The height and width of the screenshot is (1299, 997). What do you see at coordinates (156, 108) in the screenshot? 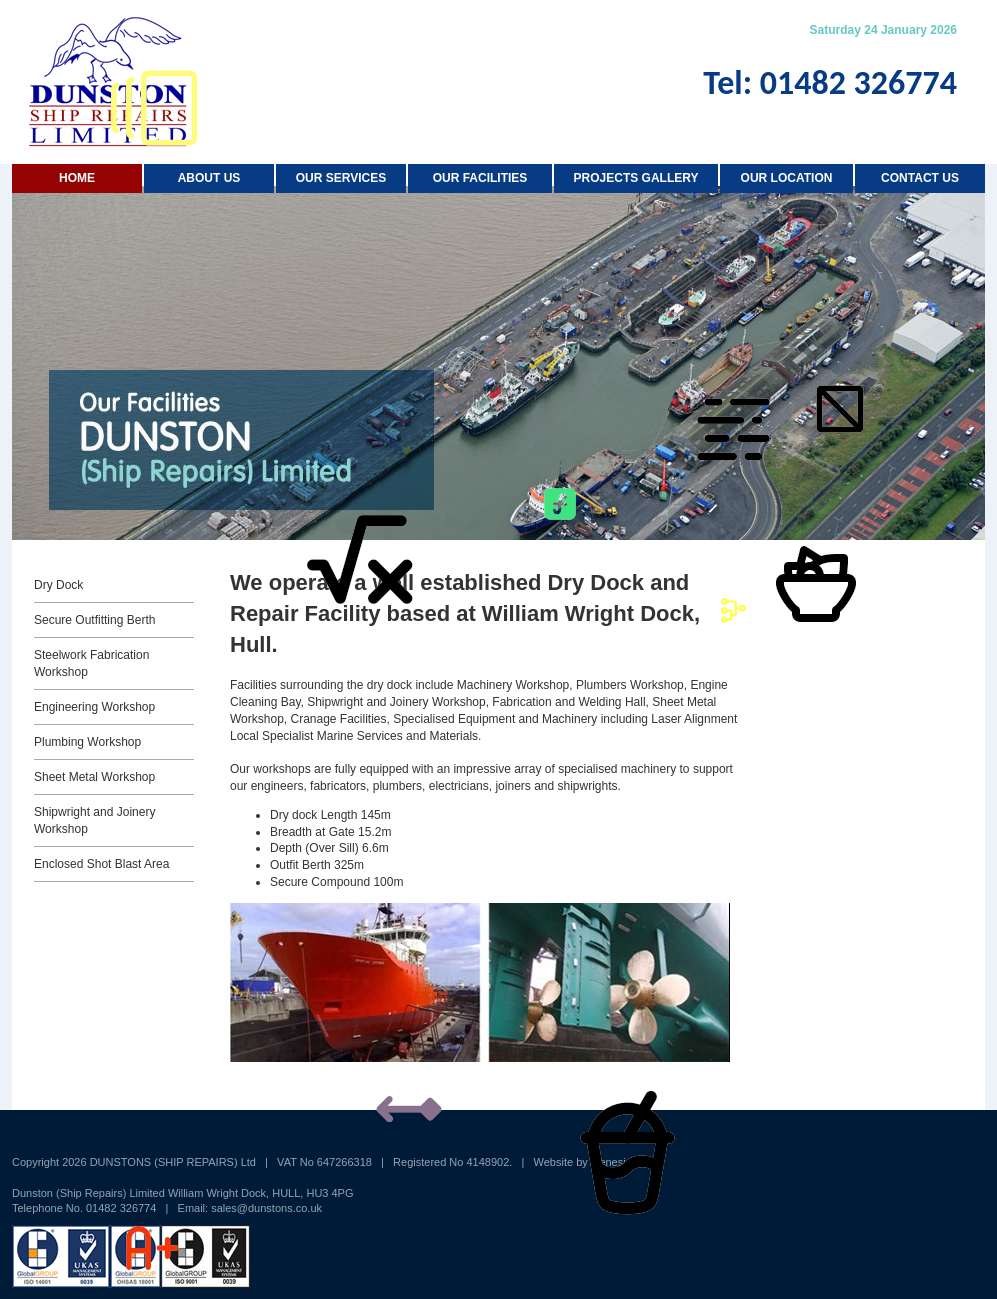
I see `view version history` at bounding box center [156, 108].